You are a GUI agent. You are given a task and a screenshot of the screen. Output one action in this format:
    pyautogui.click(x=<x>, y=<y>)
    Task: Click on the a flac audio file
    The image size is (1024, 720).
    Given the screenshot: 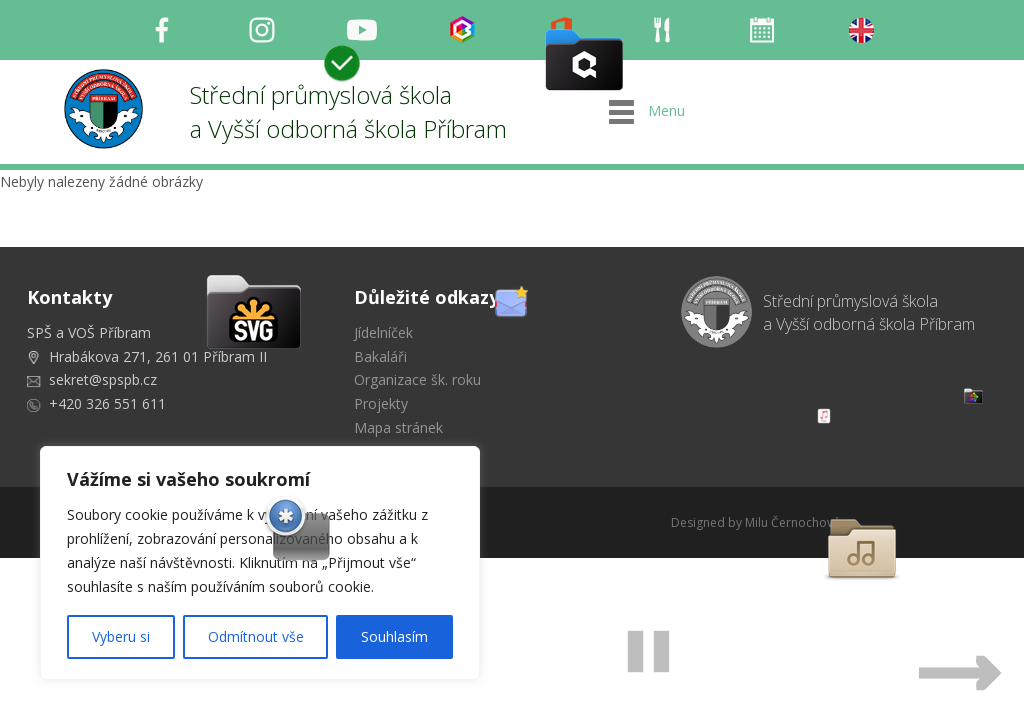 What is the action you would take?
    pyautogui.click(x=824, y=416)
    